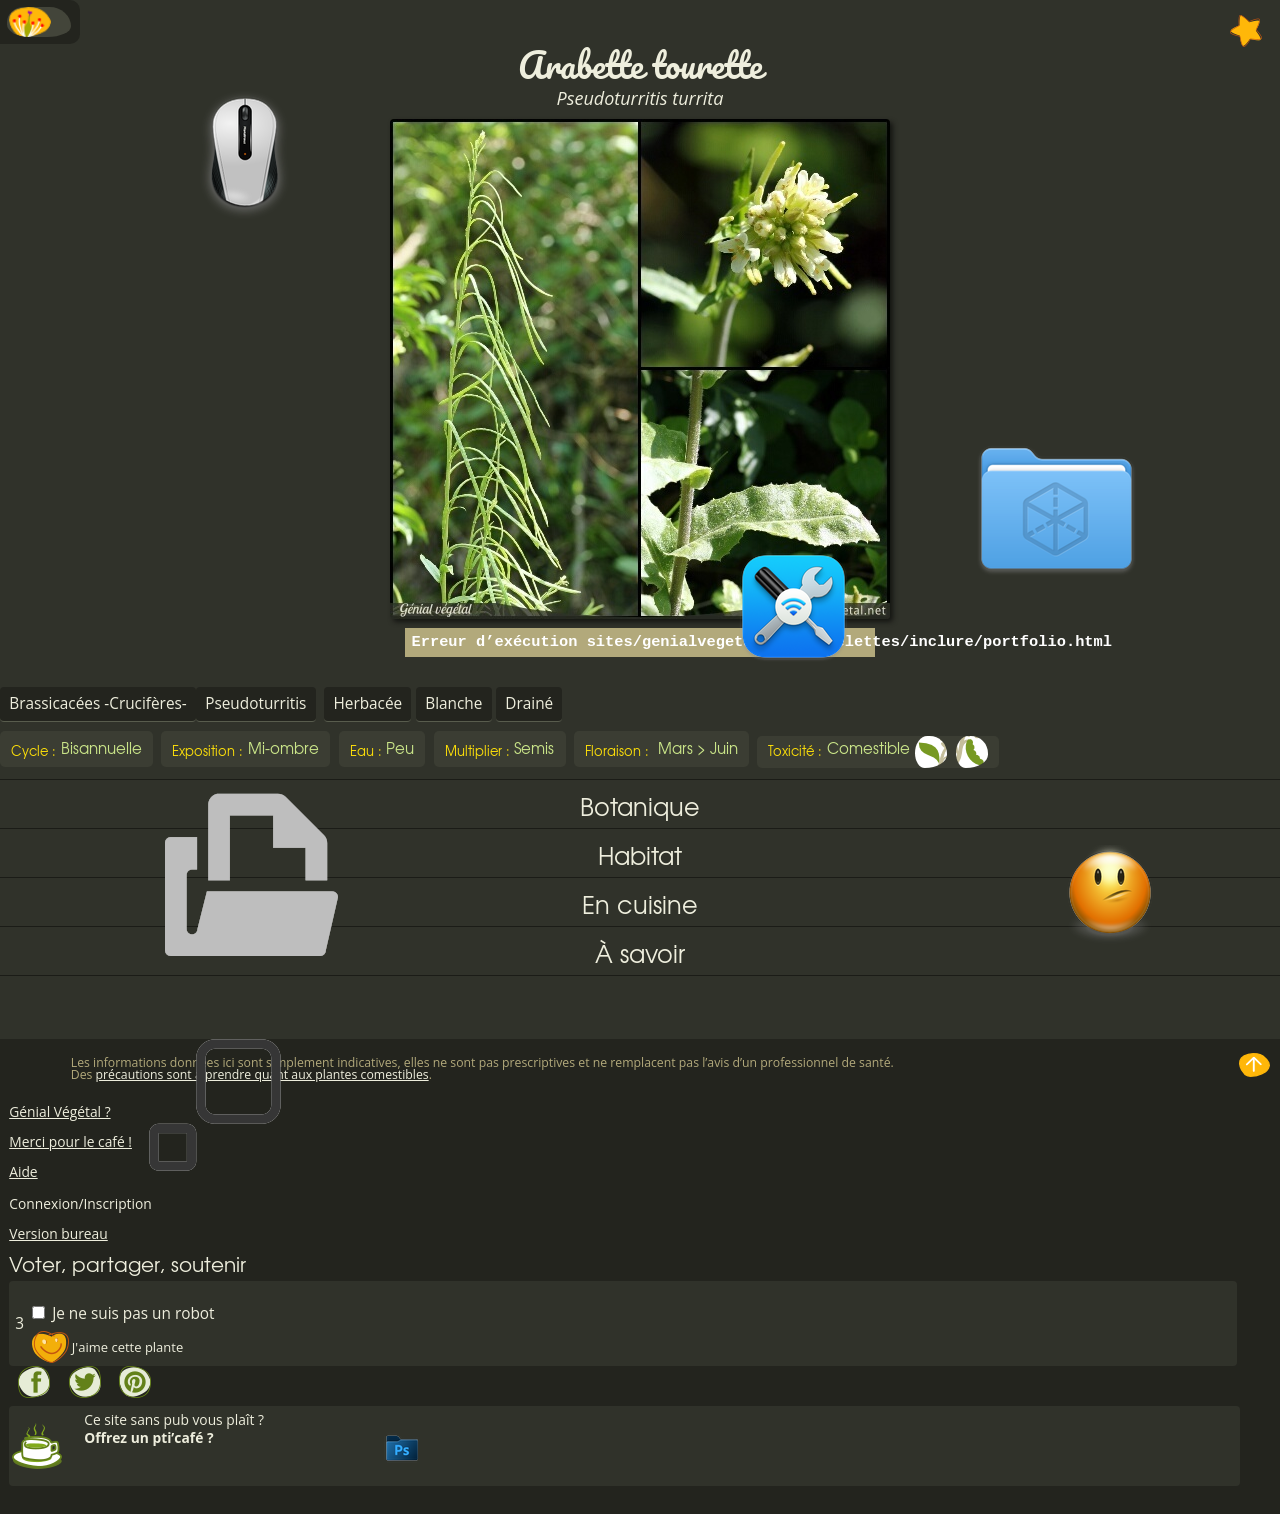  What do you see at coordinates (215, 1105) in the screenshot?
I see `access connected or mounted external drives` at bounding box center [215, 1105].